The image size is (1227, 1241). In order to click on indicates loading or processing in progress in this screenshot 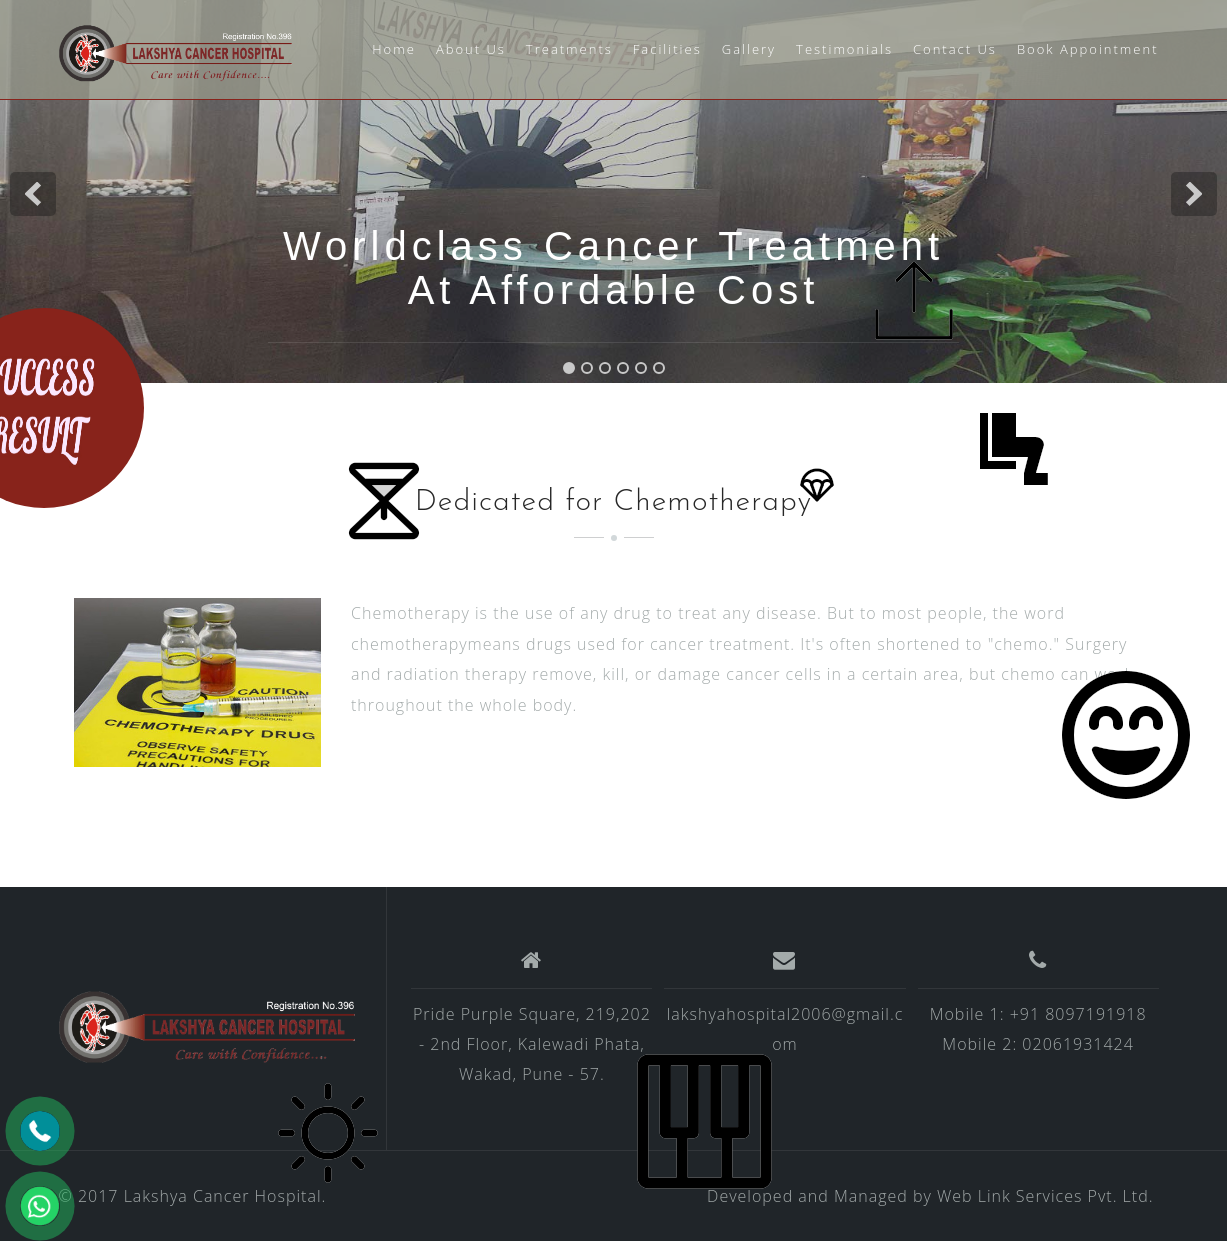, I will do `click(384, 501)`.